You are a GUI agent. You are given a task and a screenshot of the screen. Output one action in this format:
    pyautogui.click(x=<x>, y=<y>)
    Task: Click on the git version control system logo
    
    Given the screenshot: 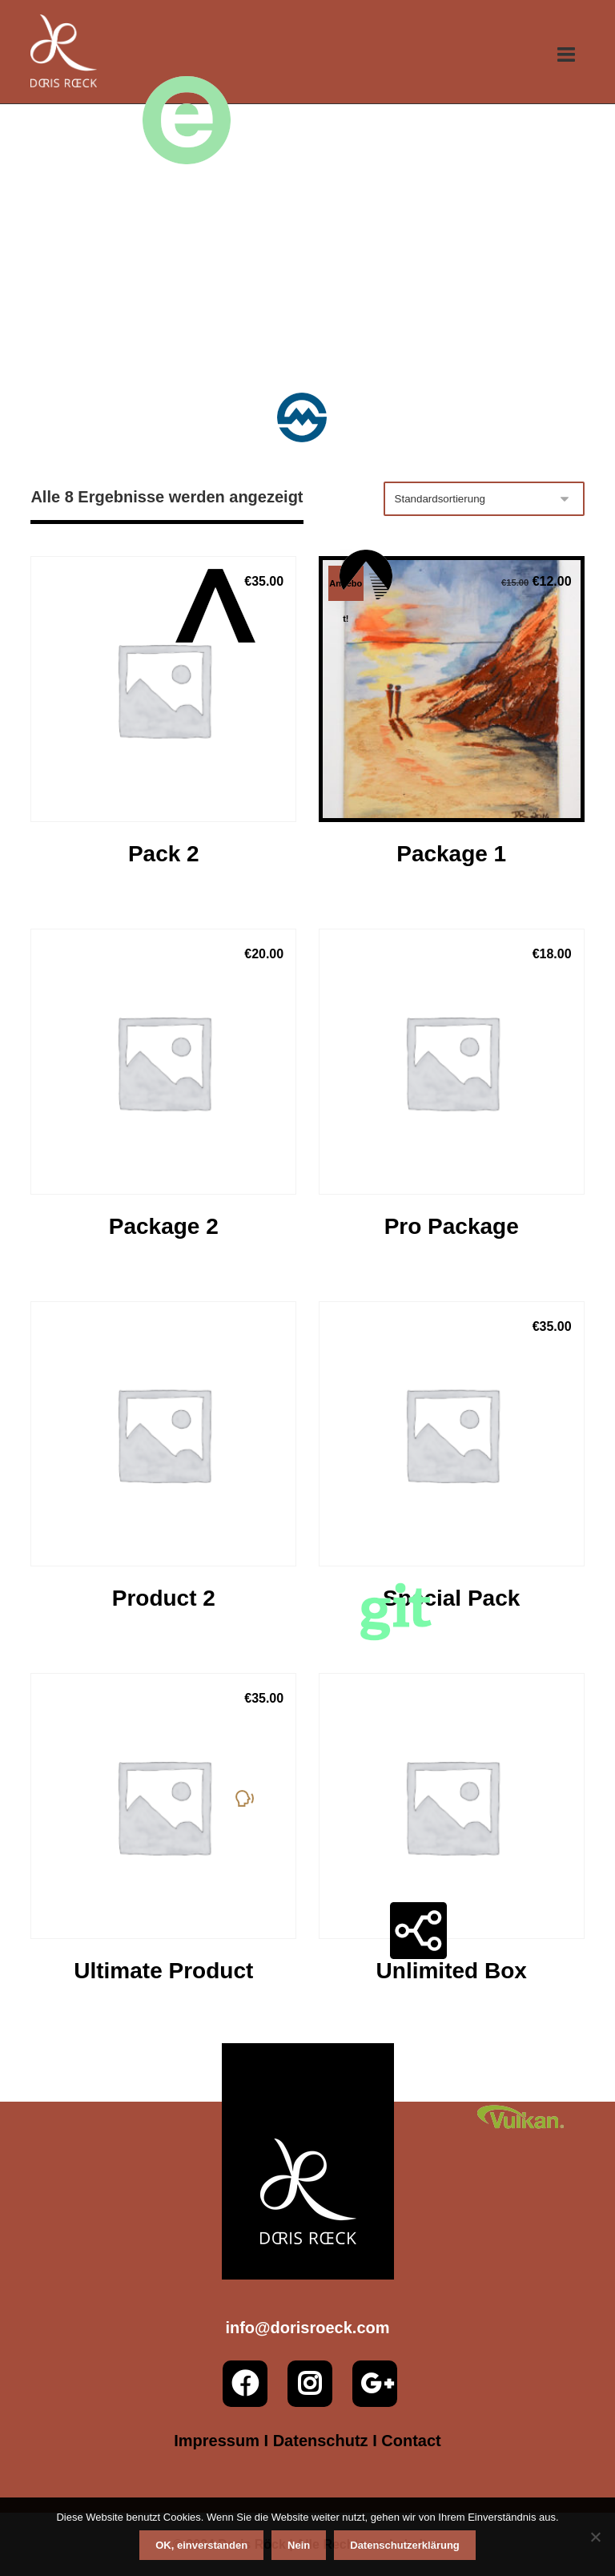 What is the action you would take?
    pyautogui.click(x=396, y=1611)
    